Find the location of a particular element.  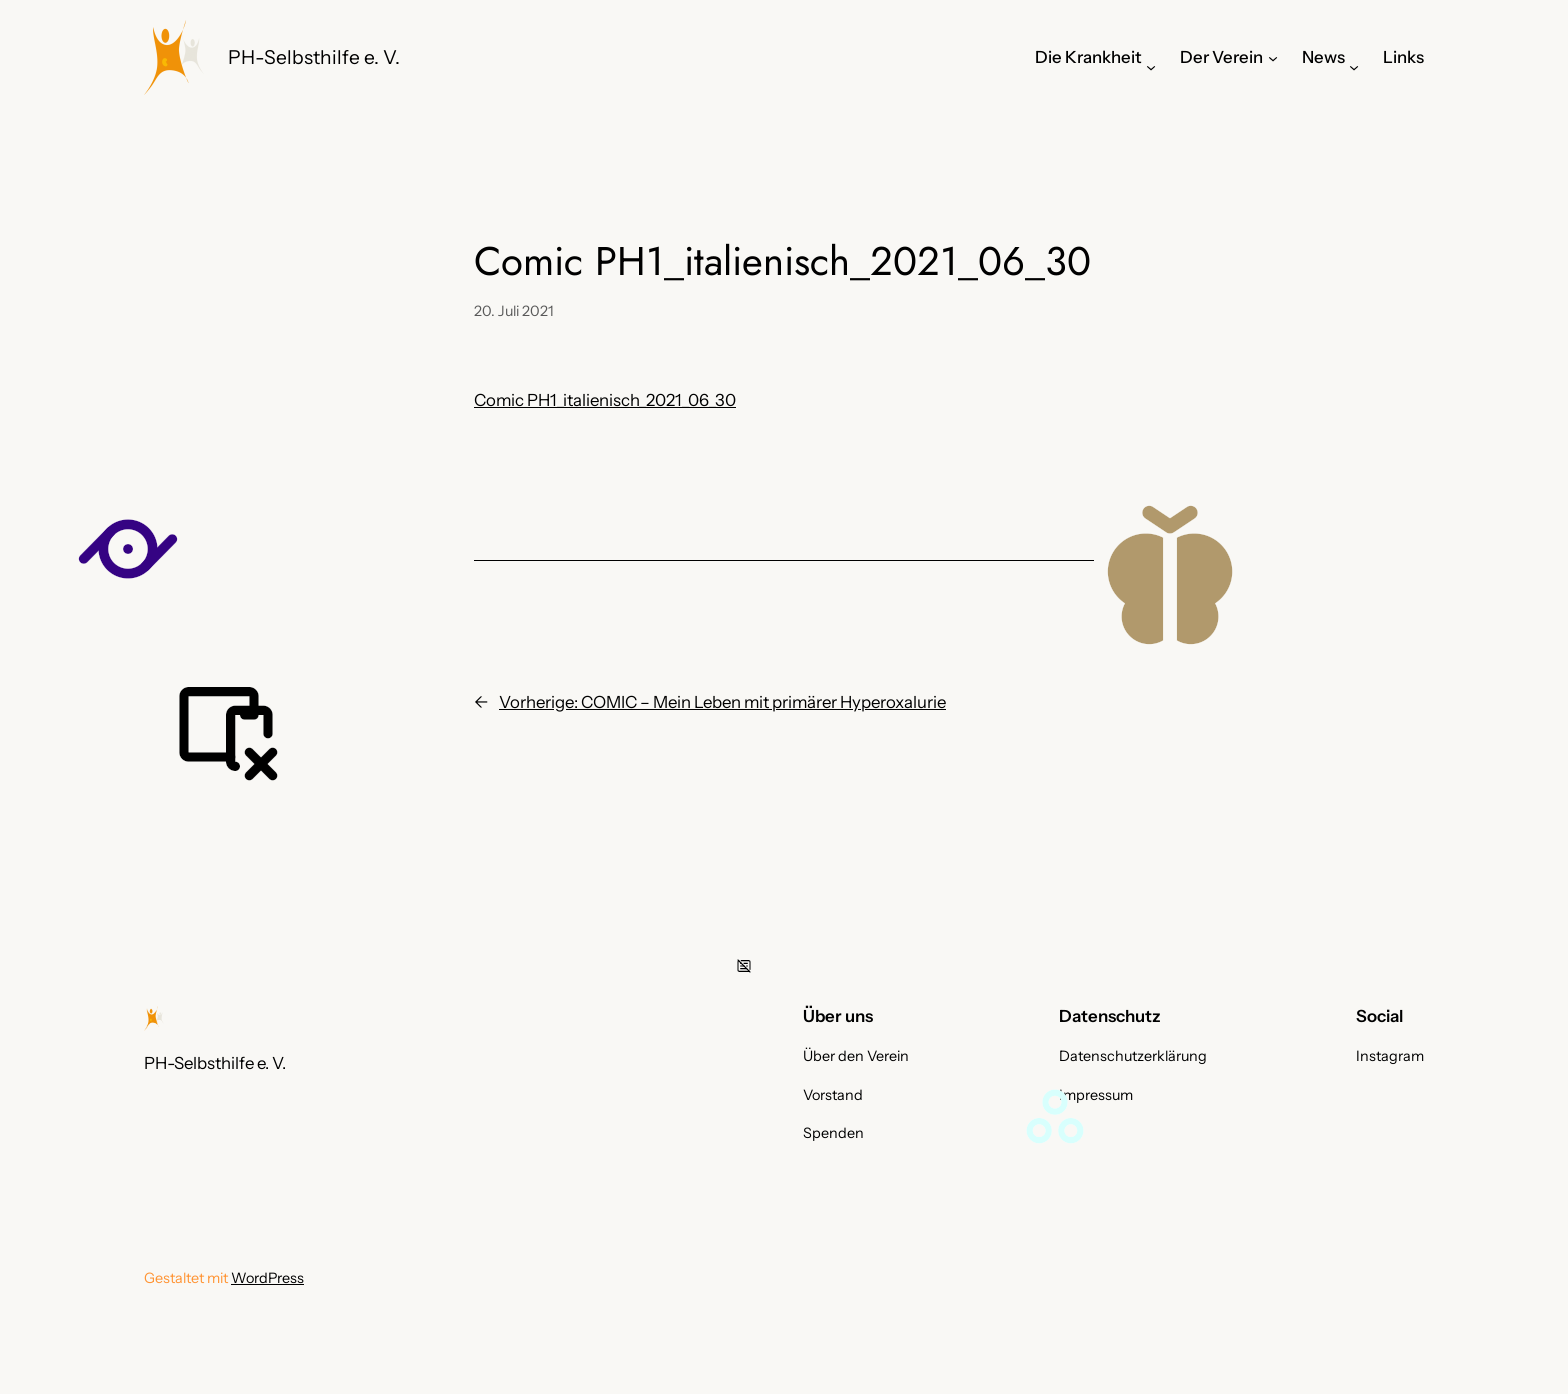

article or document unavailable is located at coordinates (744, 966).